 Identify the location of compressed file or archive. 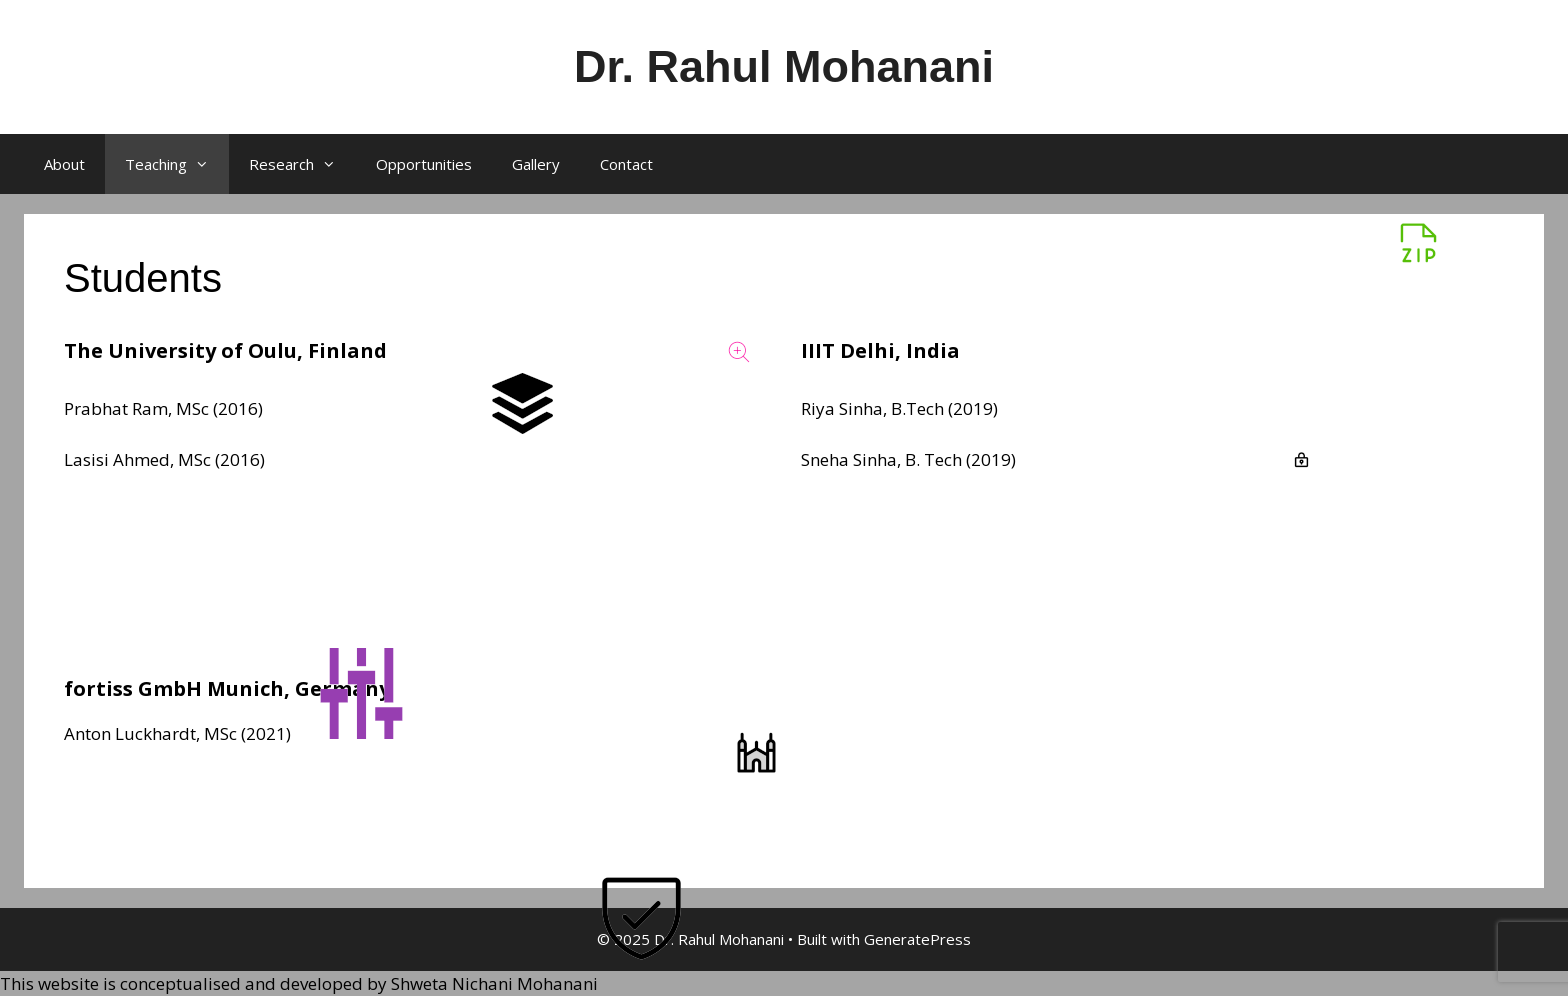
(1418, 244).